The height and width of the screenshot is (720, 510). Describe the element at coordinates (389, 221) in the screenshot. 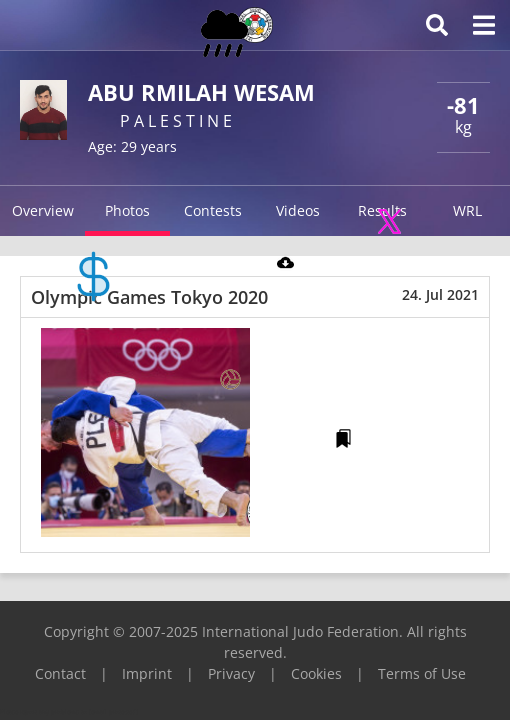

I see `share to X (formerly Twitter)` at that location.